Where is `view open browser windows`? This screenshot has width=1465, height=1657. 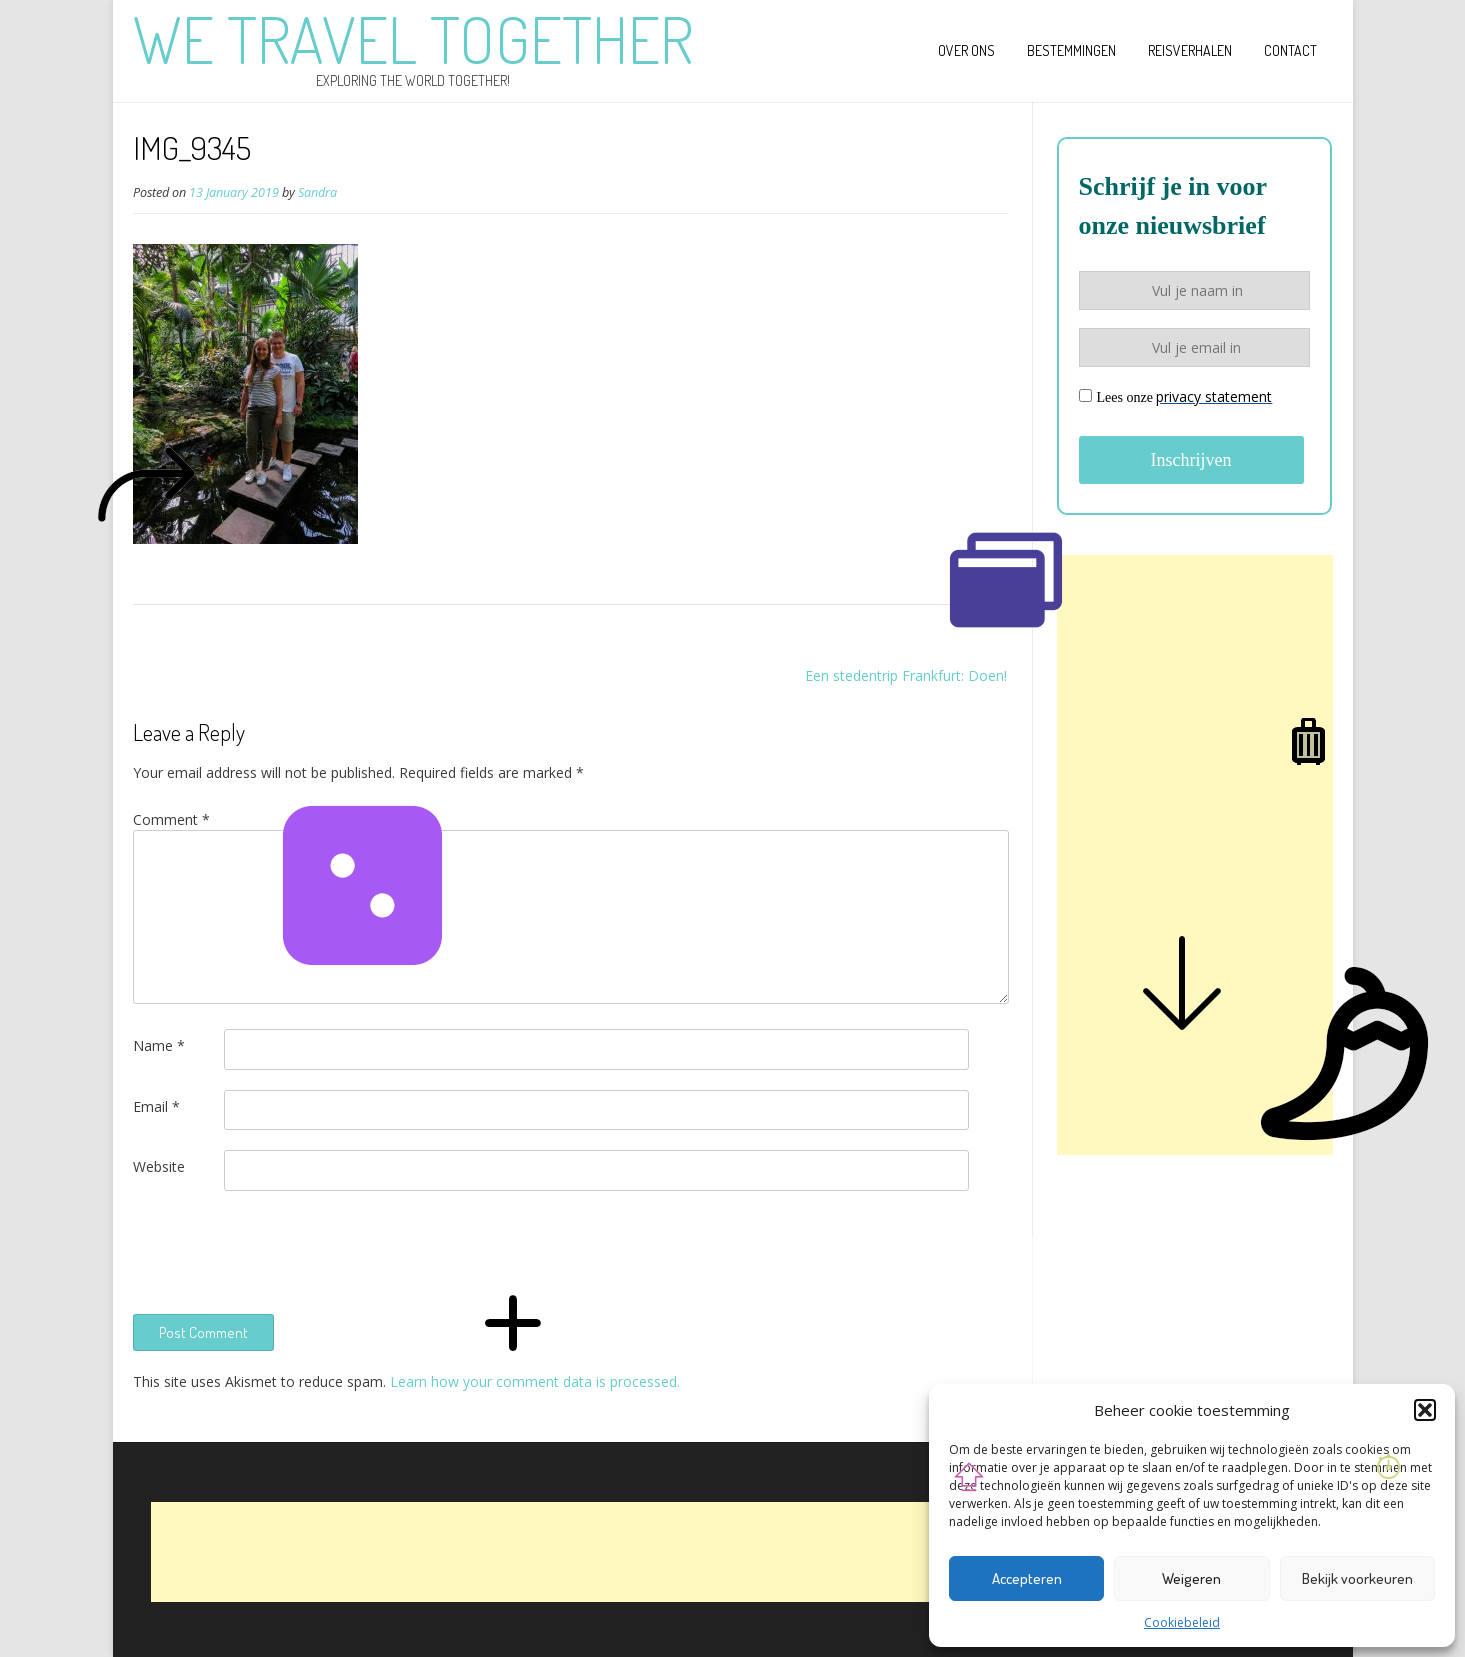
view open browser windows is located at coordinates (1006, 580).